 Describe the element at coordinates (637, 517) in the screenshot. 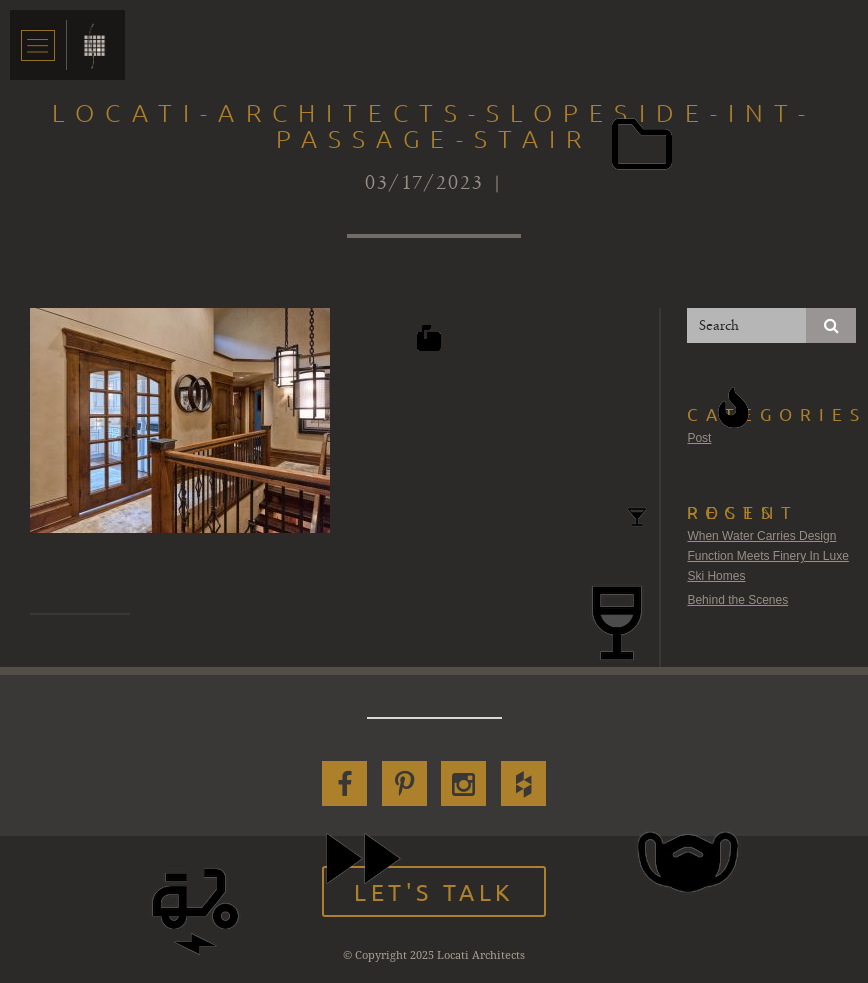

I see `find nearby bars or nightlife` at that location.